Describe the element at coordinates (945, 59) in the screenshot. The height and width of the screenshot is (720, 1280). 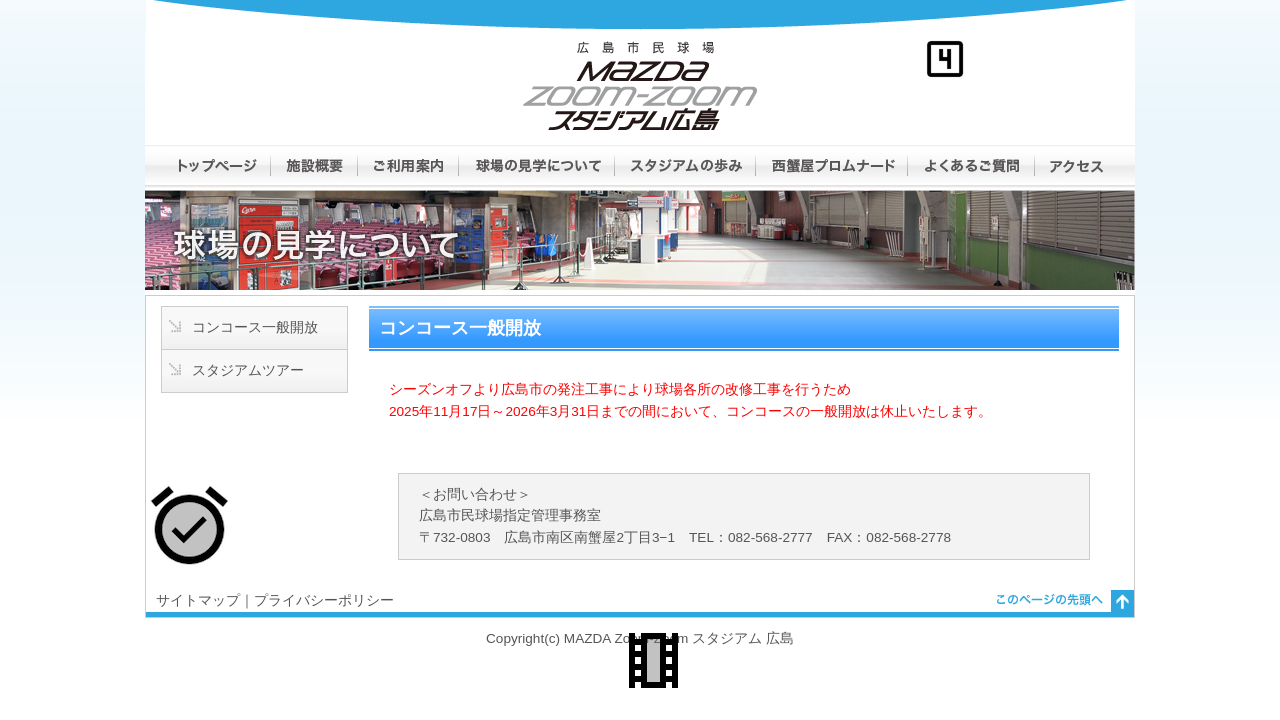
I see `select image filter option 4` at that location.